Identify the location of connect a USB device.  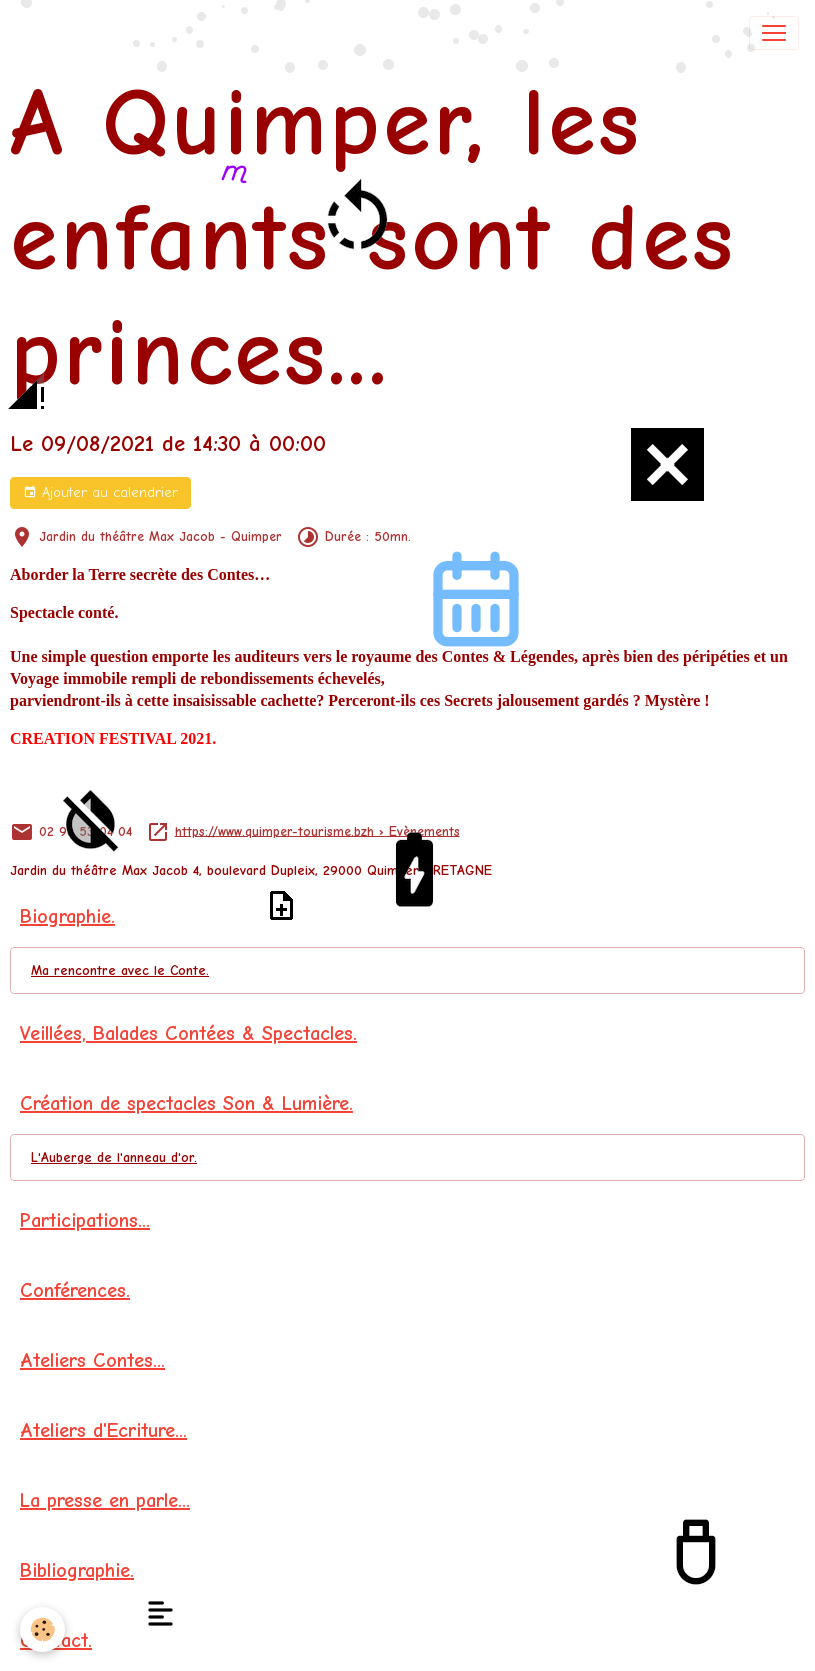
(696, 1552).